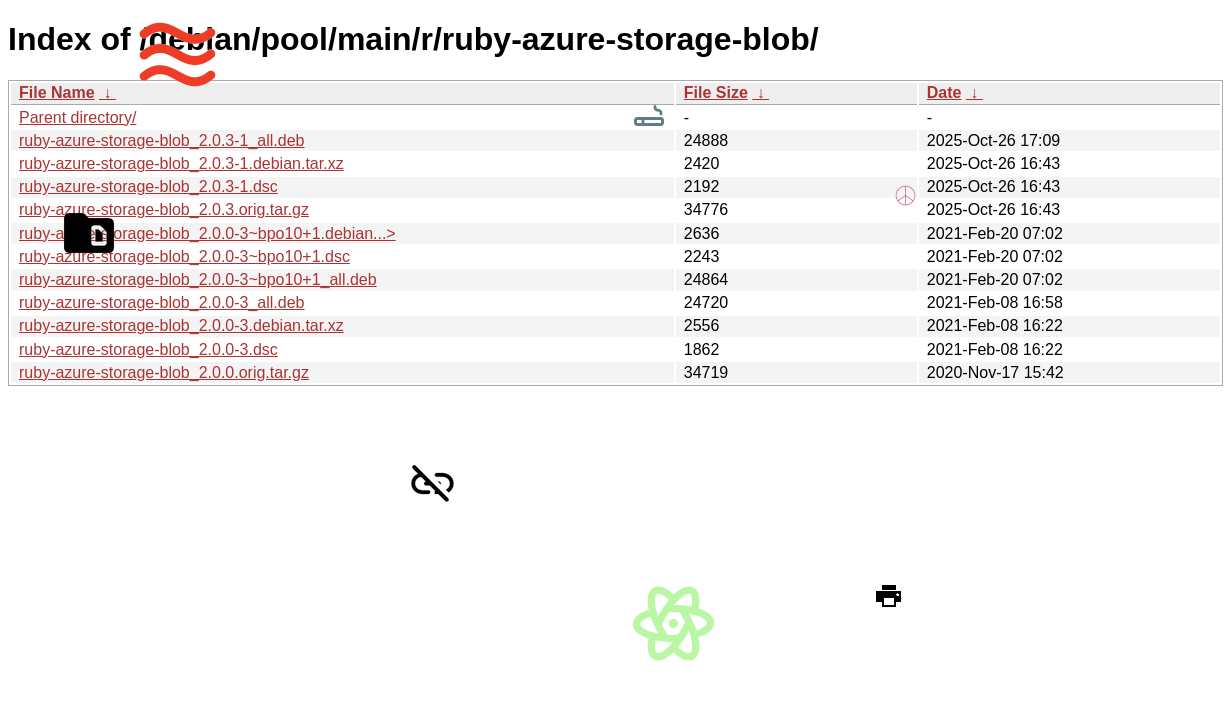  What do you see at coordinates (889, 596) in the screenshot?
I see `print current document or page` at bounding box center [889, 596].